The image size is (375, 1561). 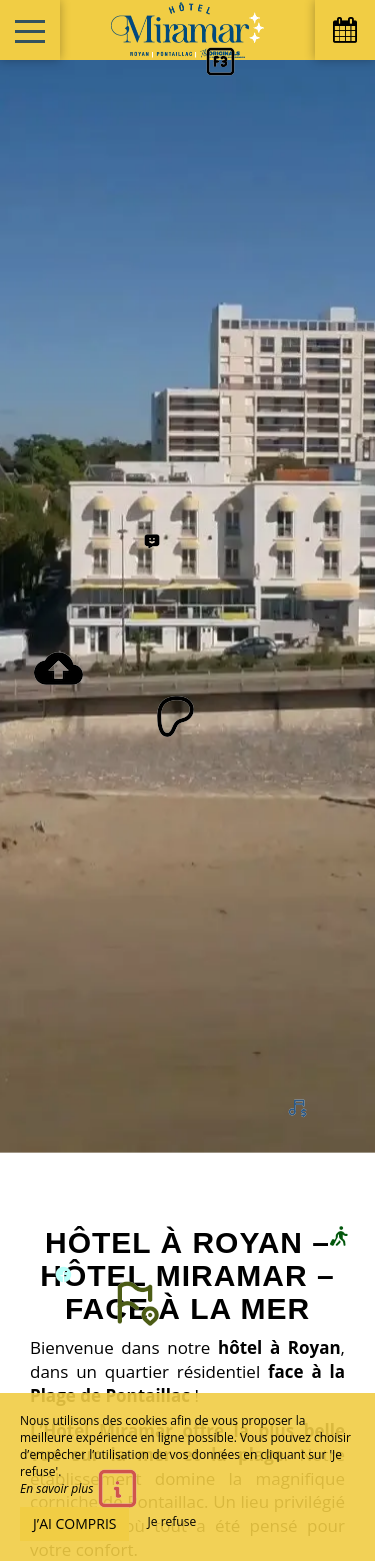 What do you see at coordinates (339, 1236) in the screenshot?
I see `indicates travel or transportation section` at bounding box center [339, 1236].